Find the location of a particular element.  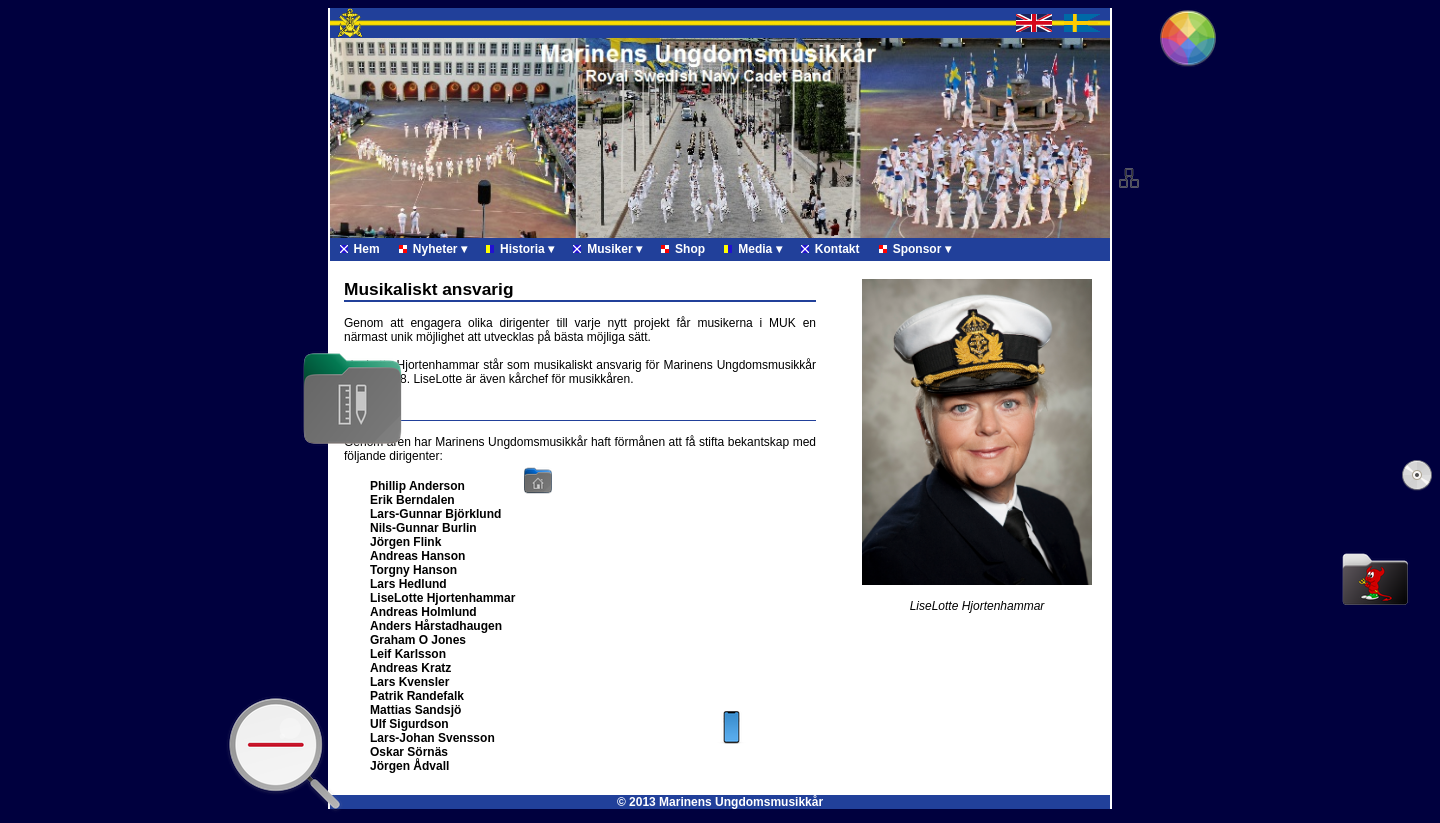

open BSD-related files or projects is located at coordinates (1375, 581).